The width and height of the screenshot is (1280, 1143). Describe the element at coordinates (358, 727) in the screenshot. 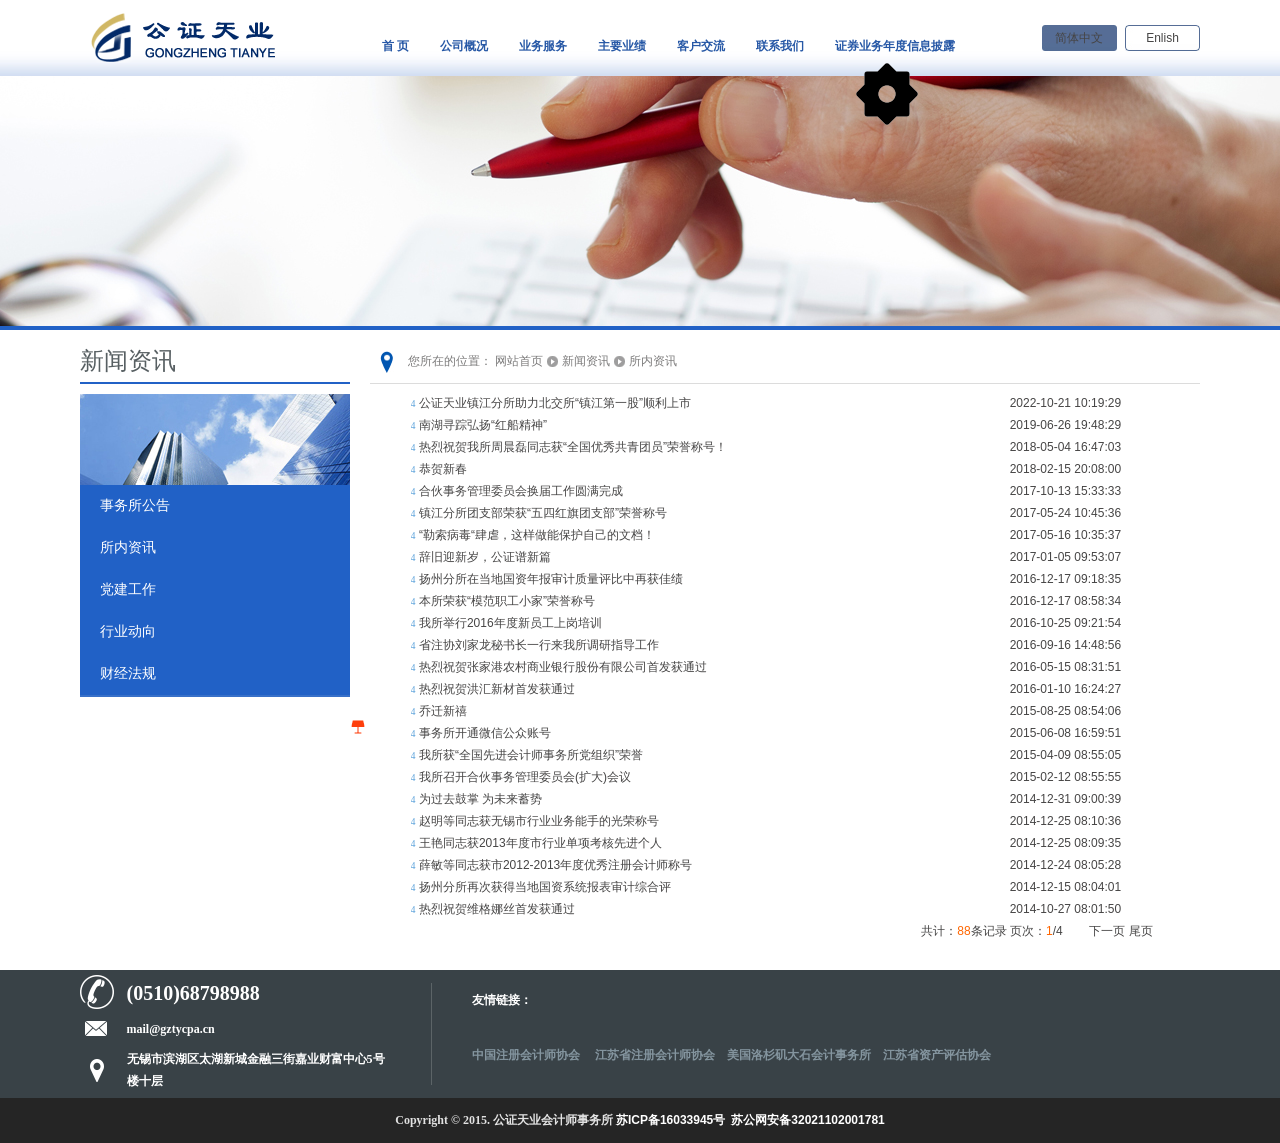

I see `open keynote presentation app` at that location.